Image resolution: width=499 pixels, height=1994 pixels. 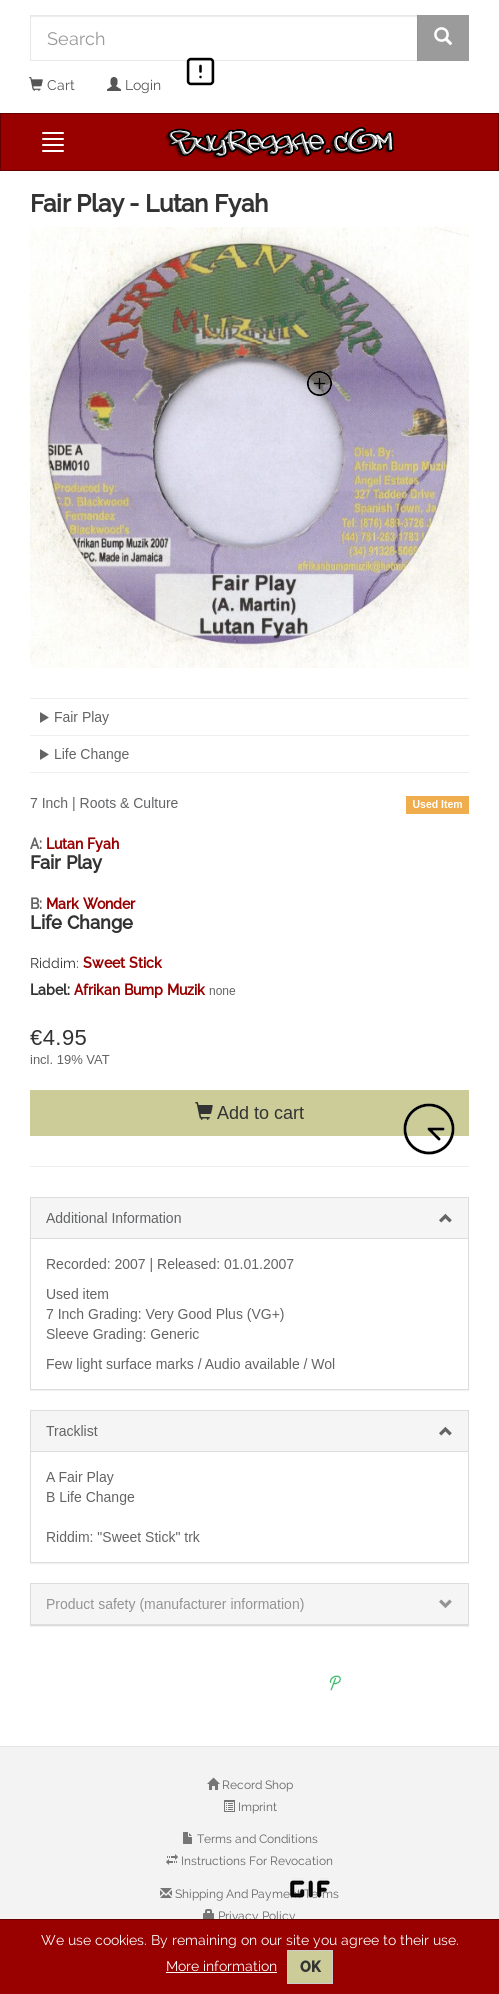 What do you see at coordinates (319, 383) in the screenshot?
I see `add a new item` at bounding box center [319, 383].